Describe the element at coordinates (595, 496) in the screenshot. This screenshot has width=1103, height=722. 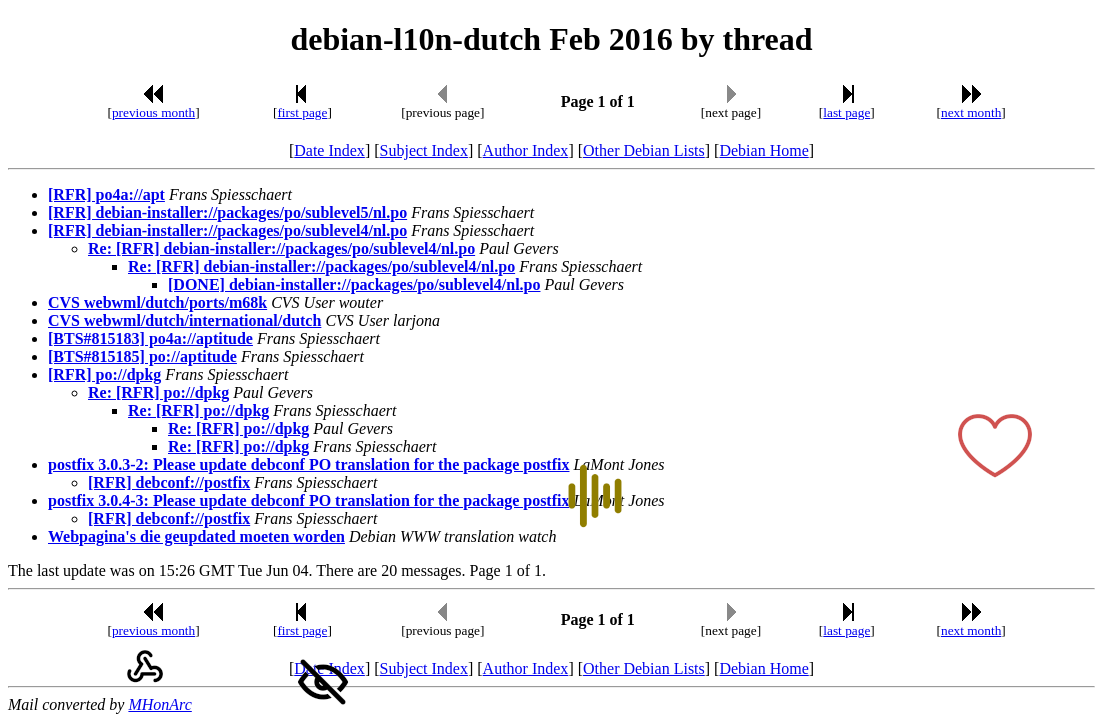
I see `view audio waveform or sound visualization` at that location.